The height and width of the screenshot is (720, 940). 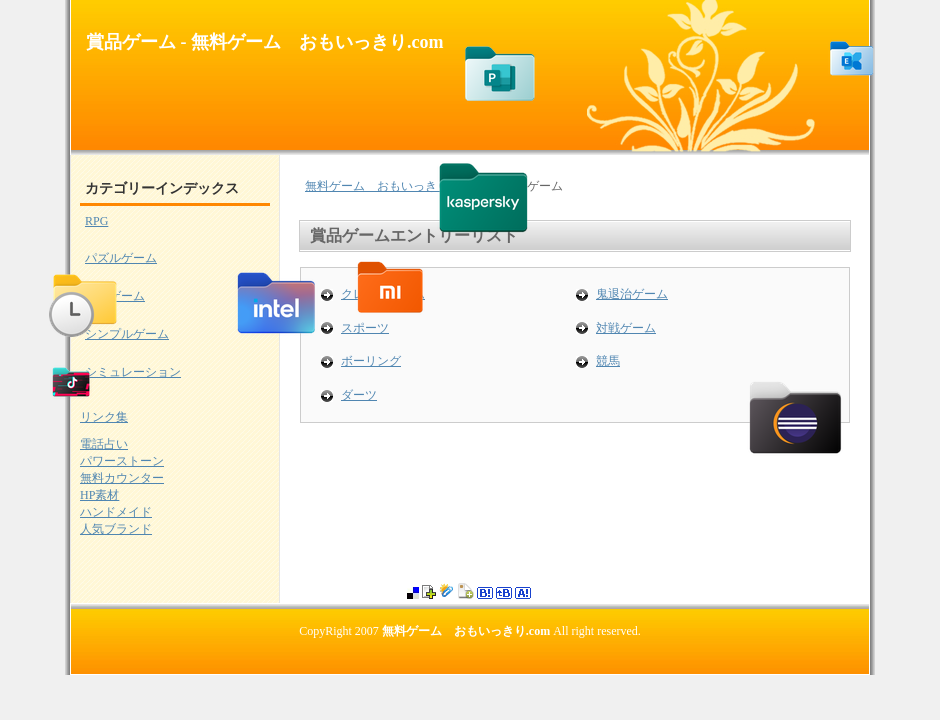 What do you see at coordinates (795, 420) in the screenshot?
I see `open eclipse IDE project folder` at bounding box center [795, 420].